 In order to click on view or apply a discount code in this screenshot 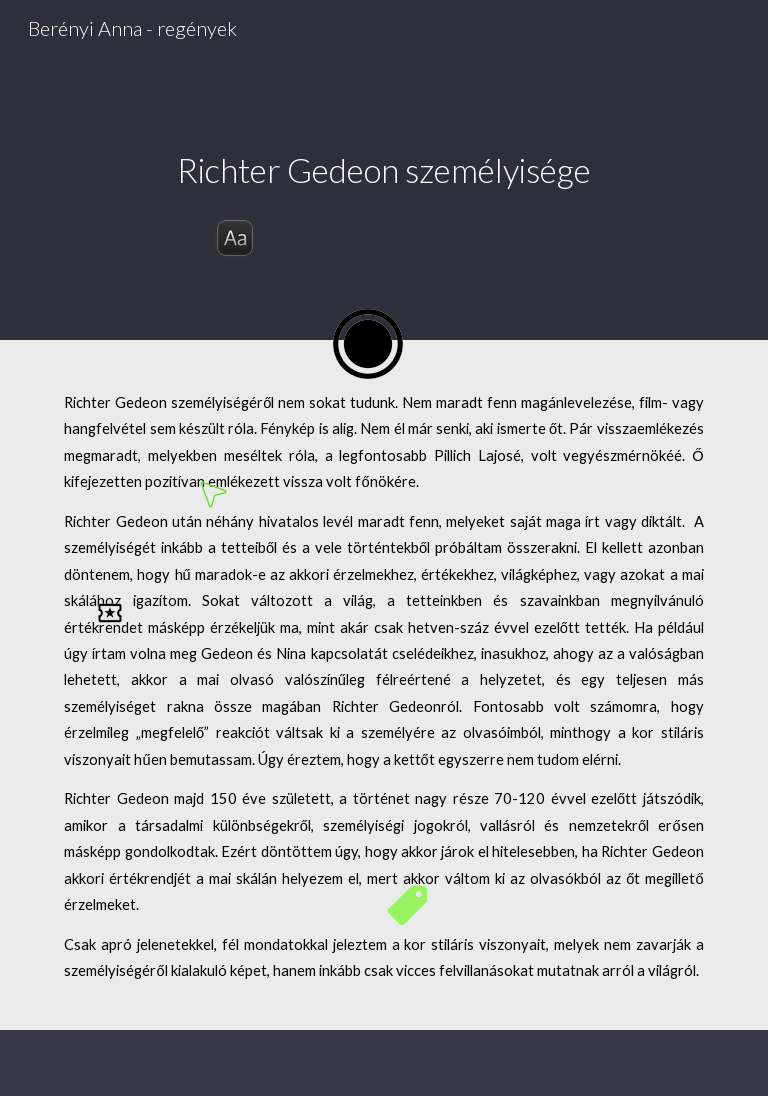, I will do `click(407, 905)`.